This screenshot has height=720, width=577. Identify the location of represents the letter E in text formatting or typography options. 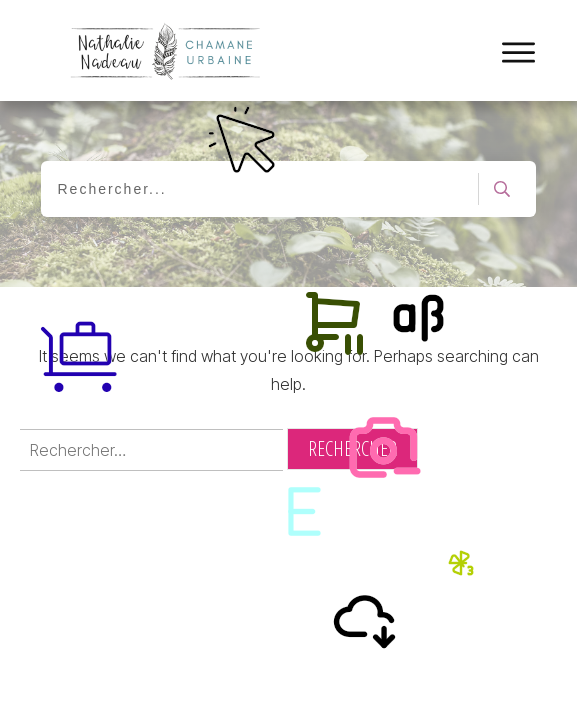
(304, 511).